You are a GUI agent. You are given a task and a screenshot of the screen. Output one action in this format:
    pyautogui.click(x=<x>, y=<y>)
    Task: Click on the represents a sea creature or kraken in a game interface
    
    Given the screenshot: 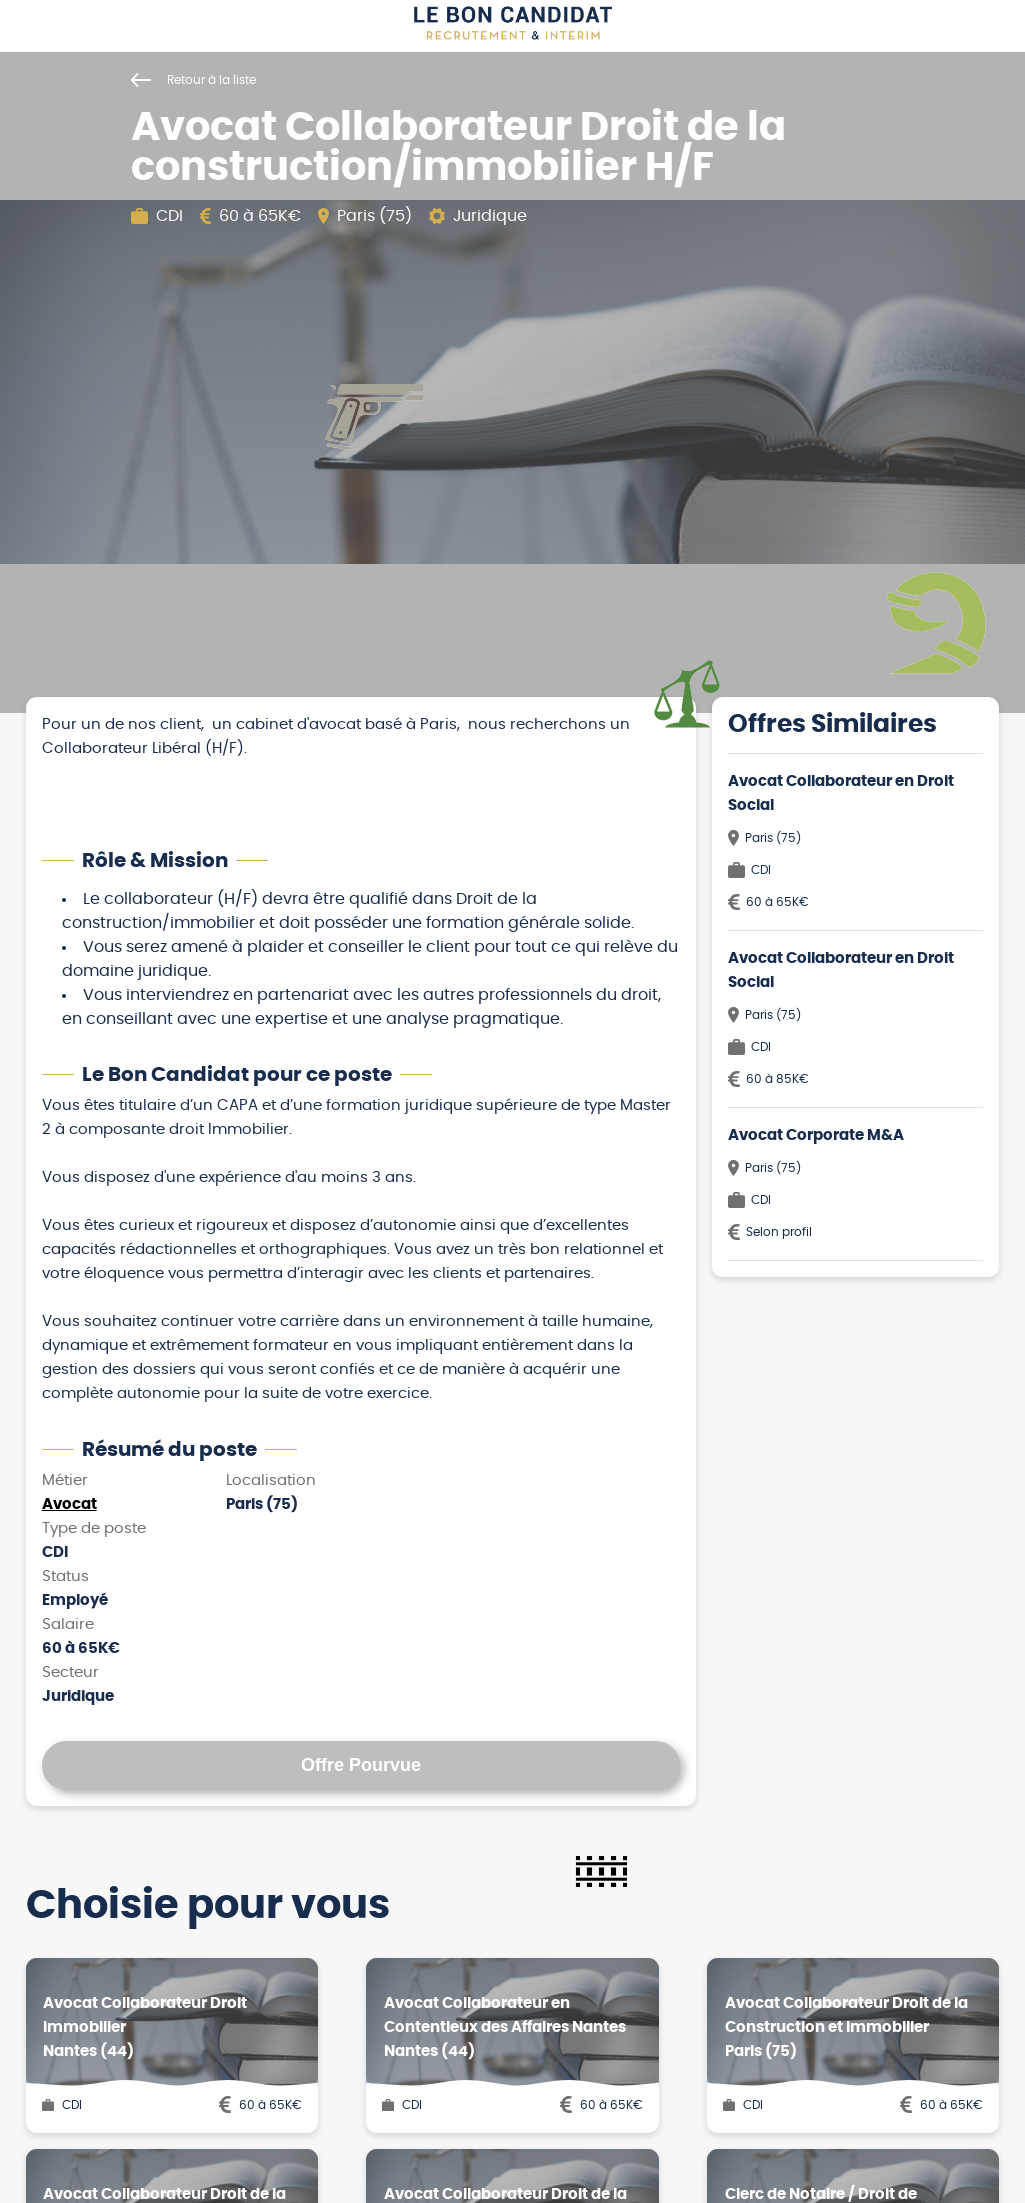 What is the action you would take?
    pyautogui.click(x=934, y=622)
    